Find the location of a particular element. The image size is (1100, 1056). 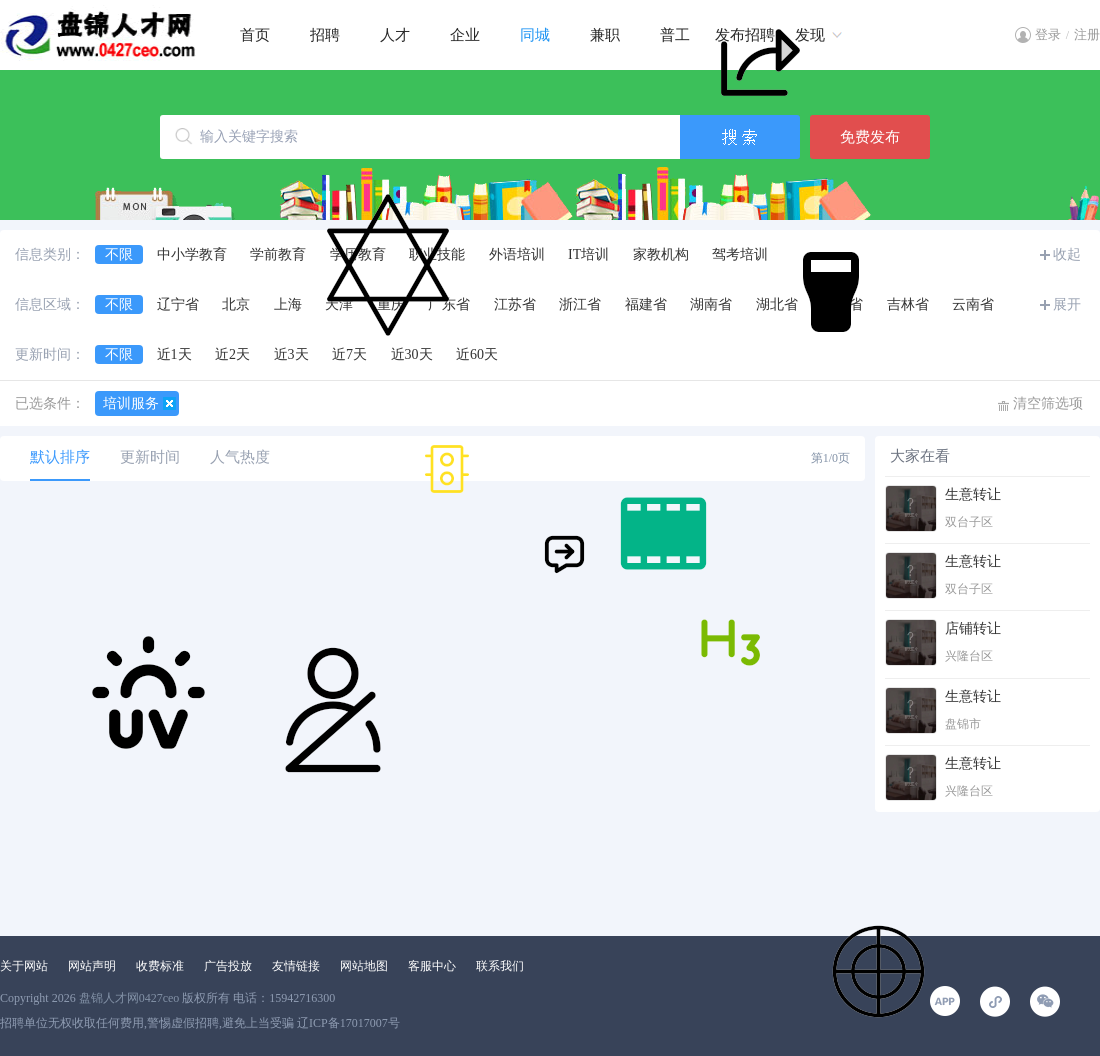

traffic or transportation settings is located at coordinates (447, 469).